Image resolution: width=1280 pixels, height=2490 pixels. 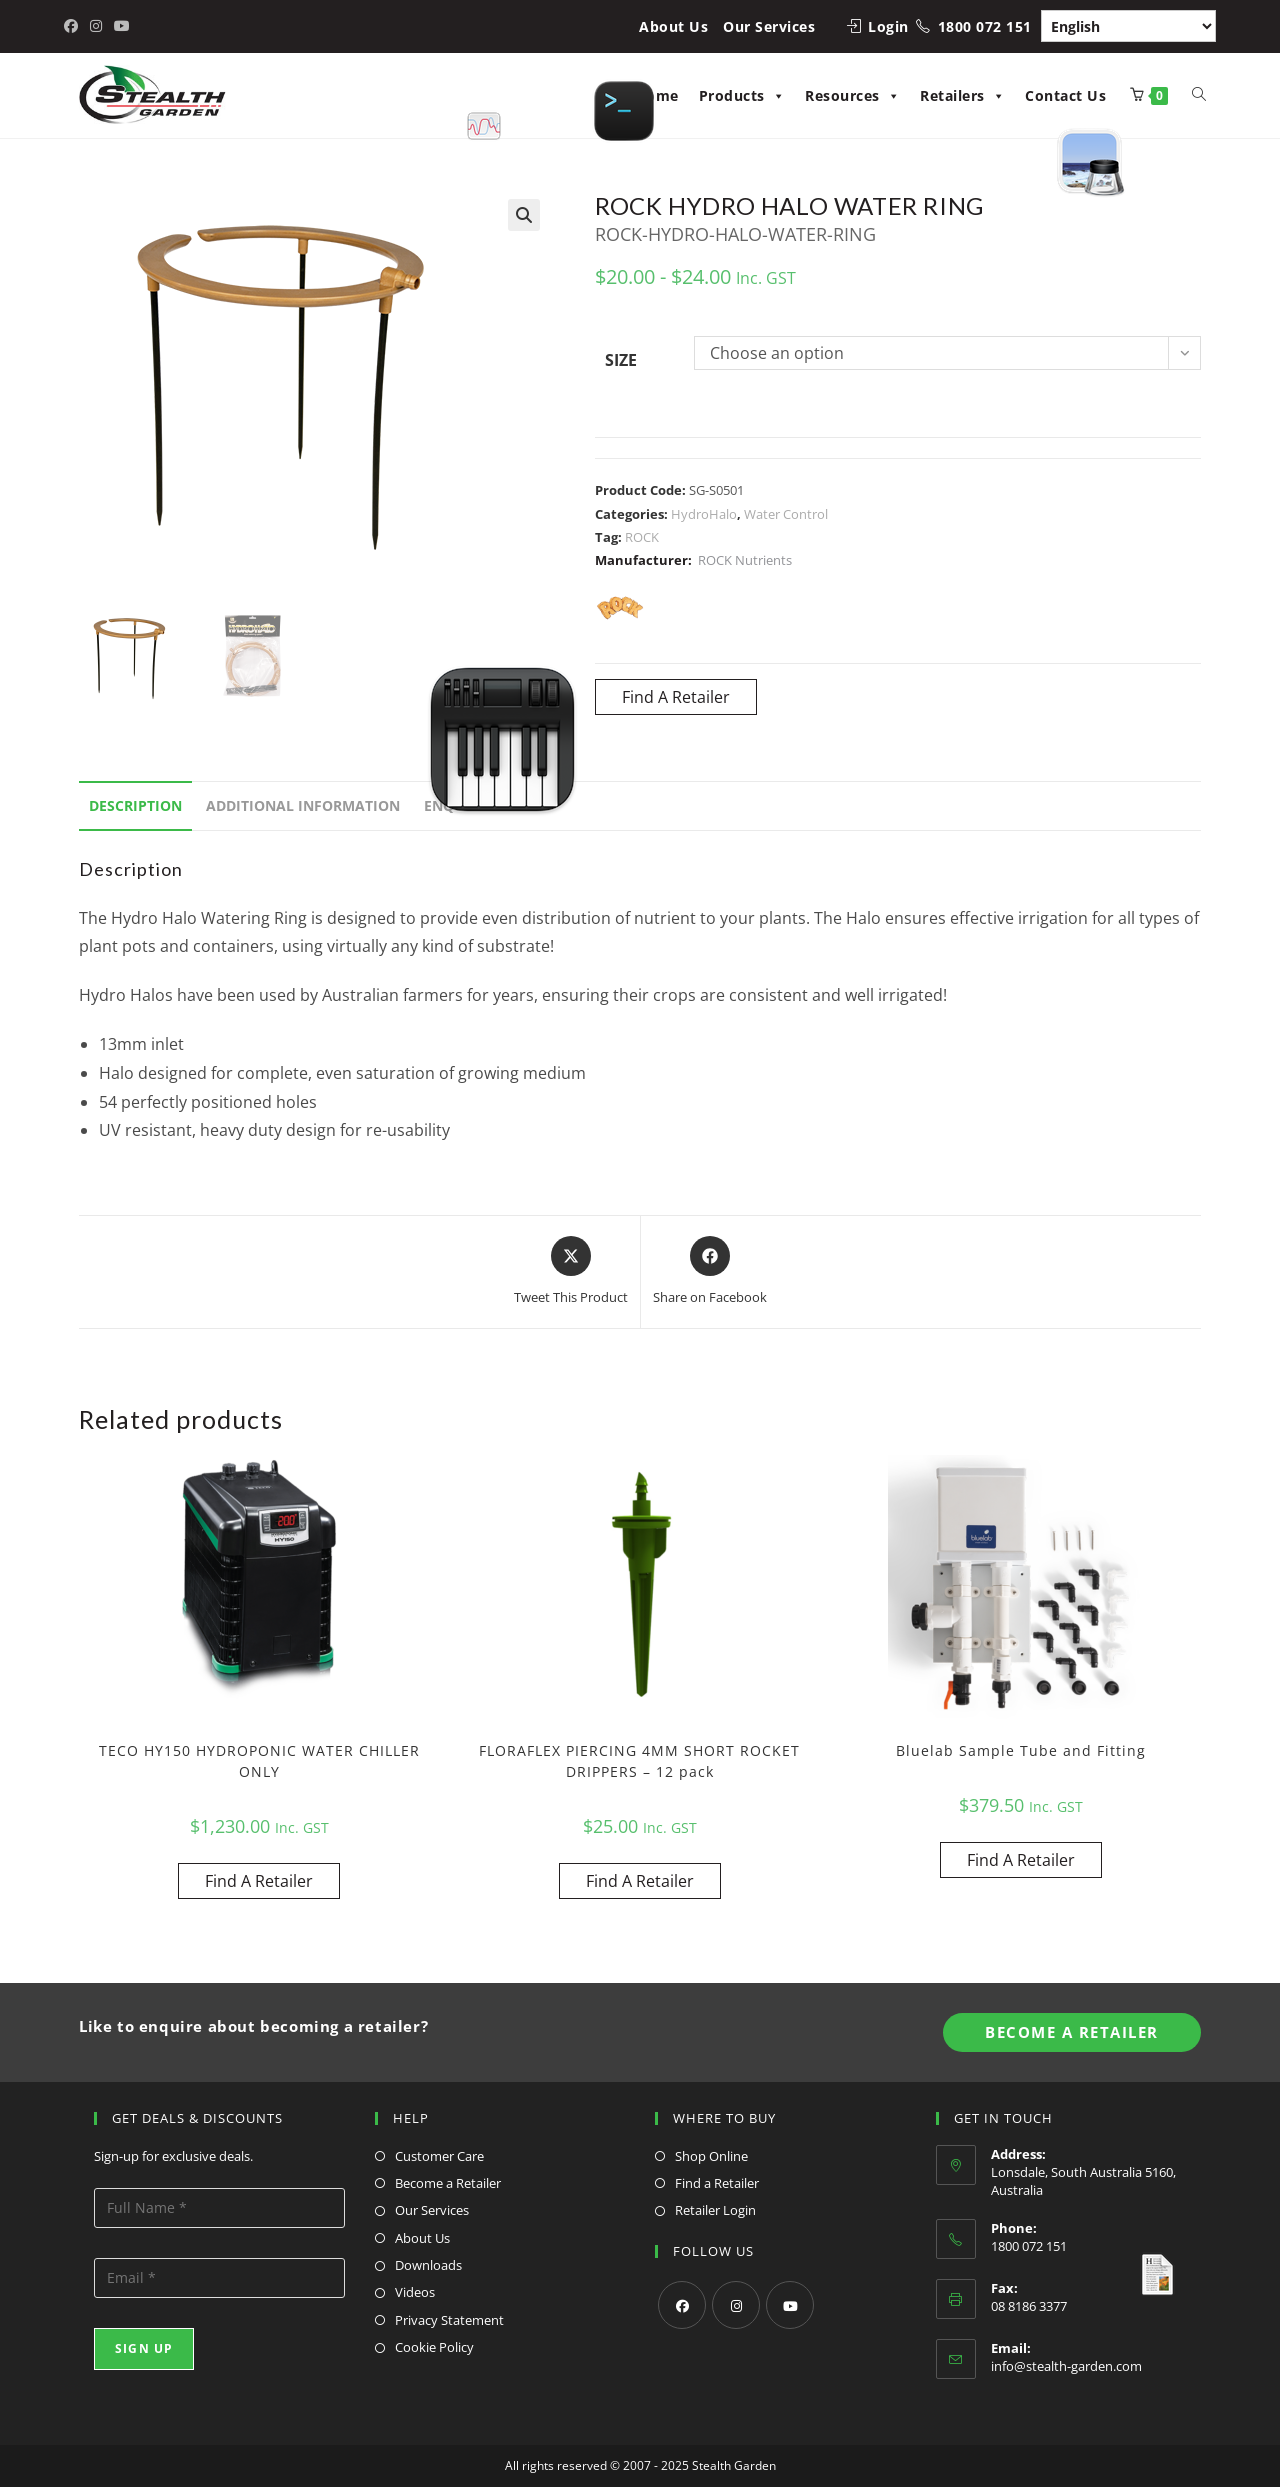 I want to click on open power statistics and battery usage details, so click(x=484, y=126).